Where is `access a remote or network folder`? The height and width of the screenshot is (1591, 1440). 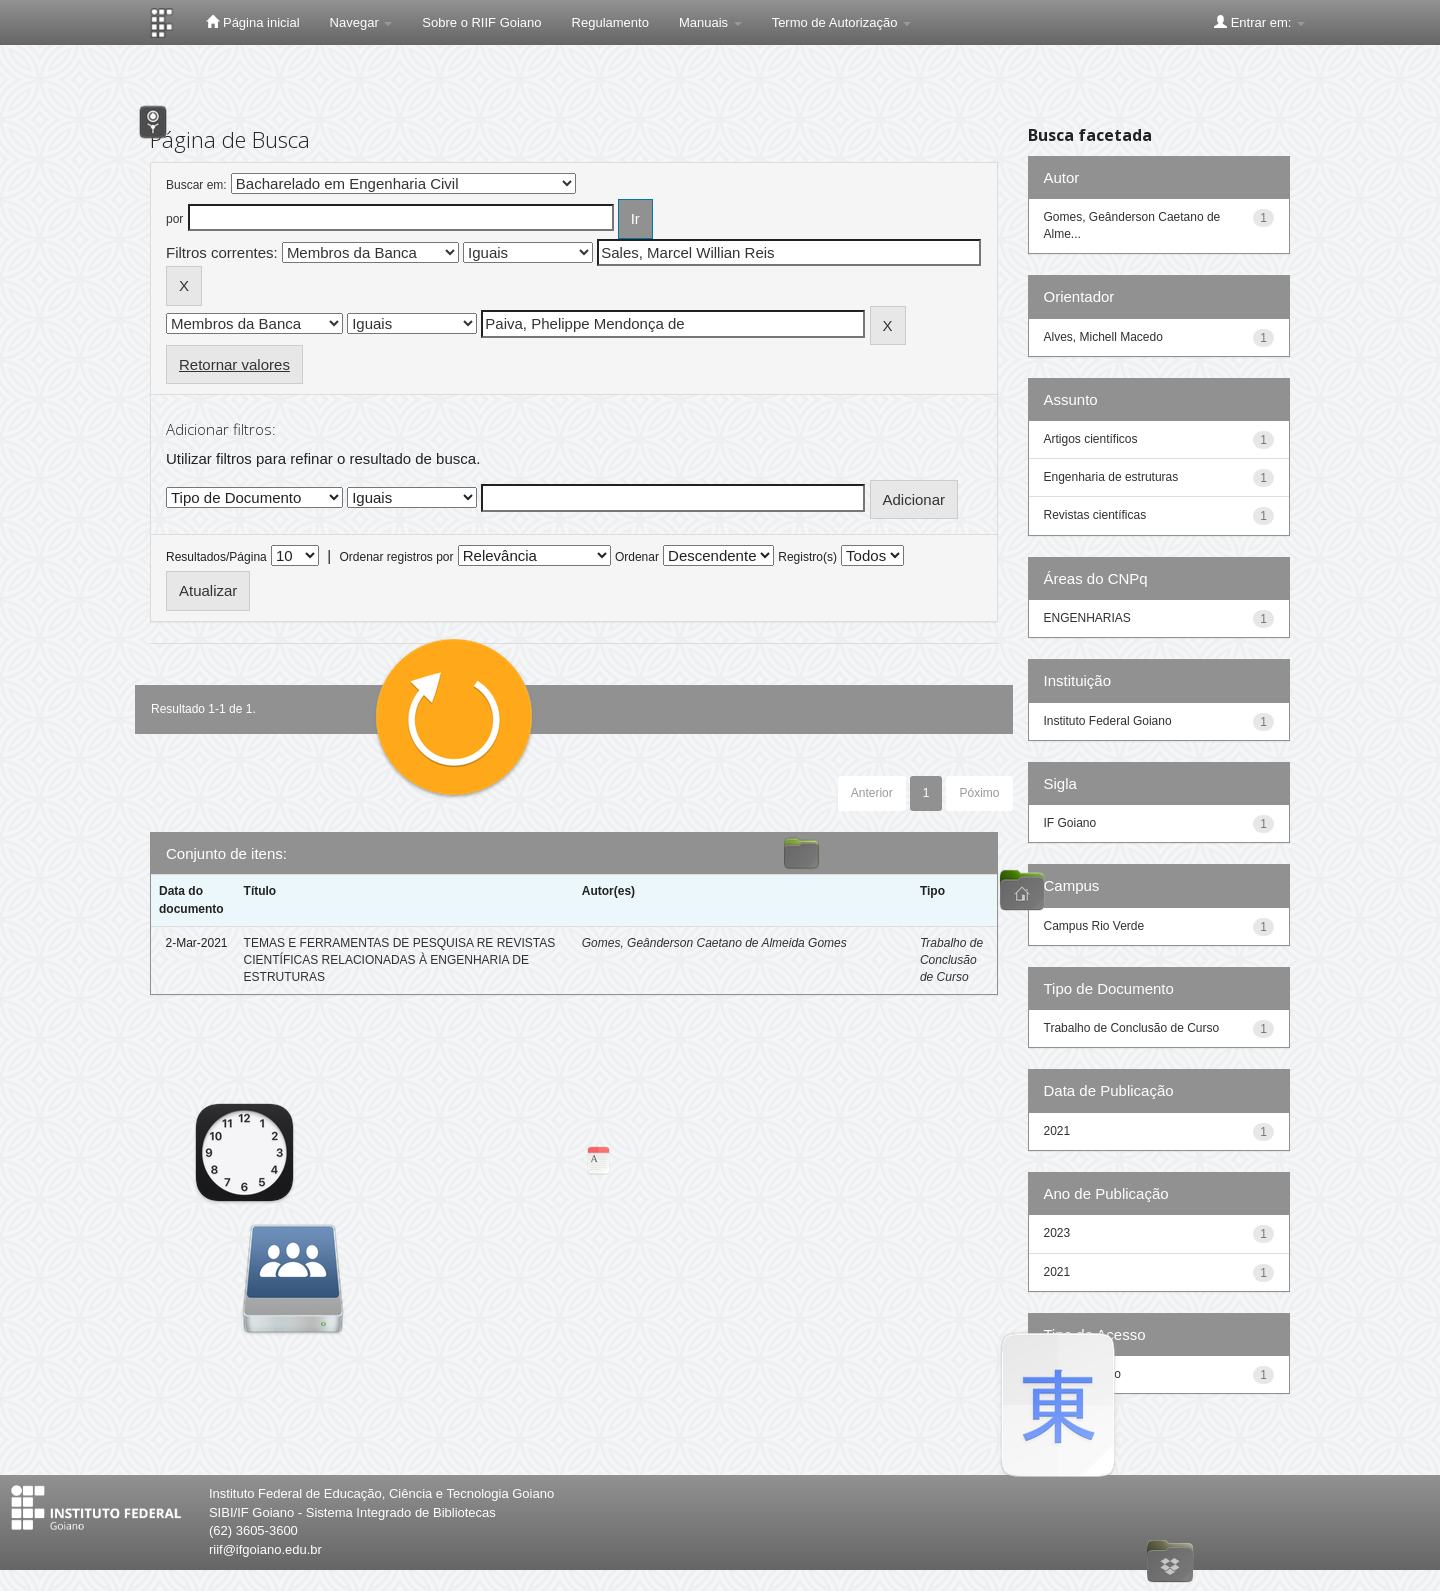 access a remote or network folder is located at coordinates (801, 852).